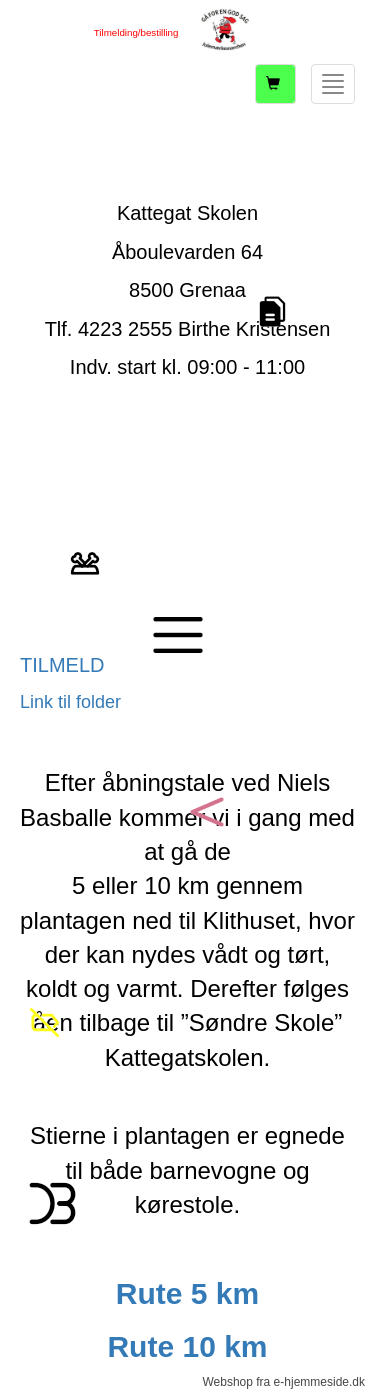  I want to click on less than comparison operator, so click(207, 812).